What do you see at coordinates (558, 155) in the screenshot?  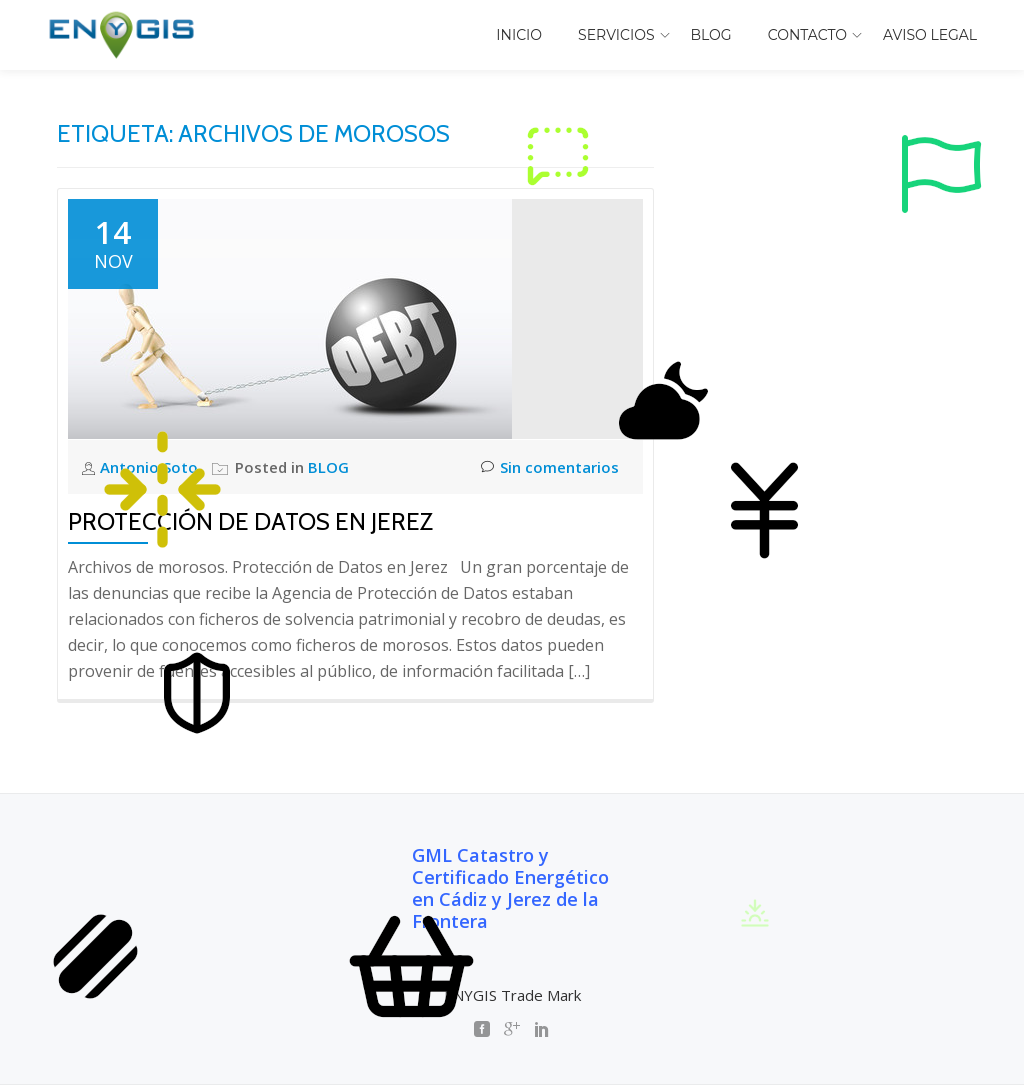 I see `compose a draft message` at bounding box center [558, 155].